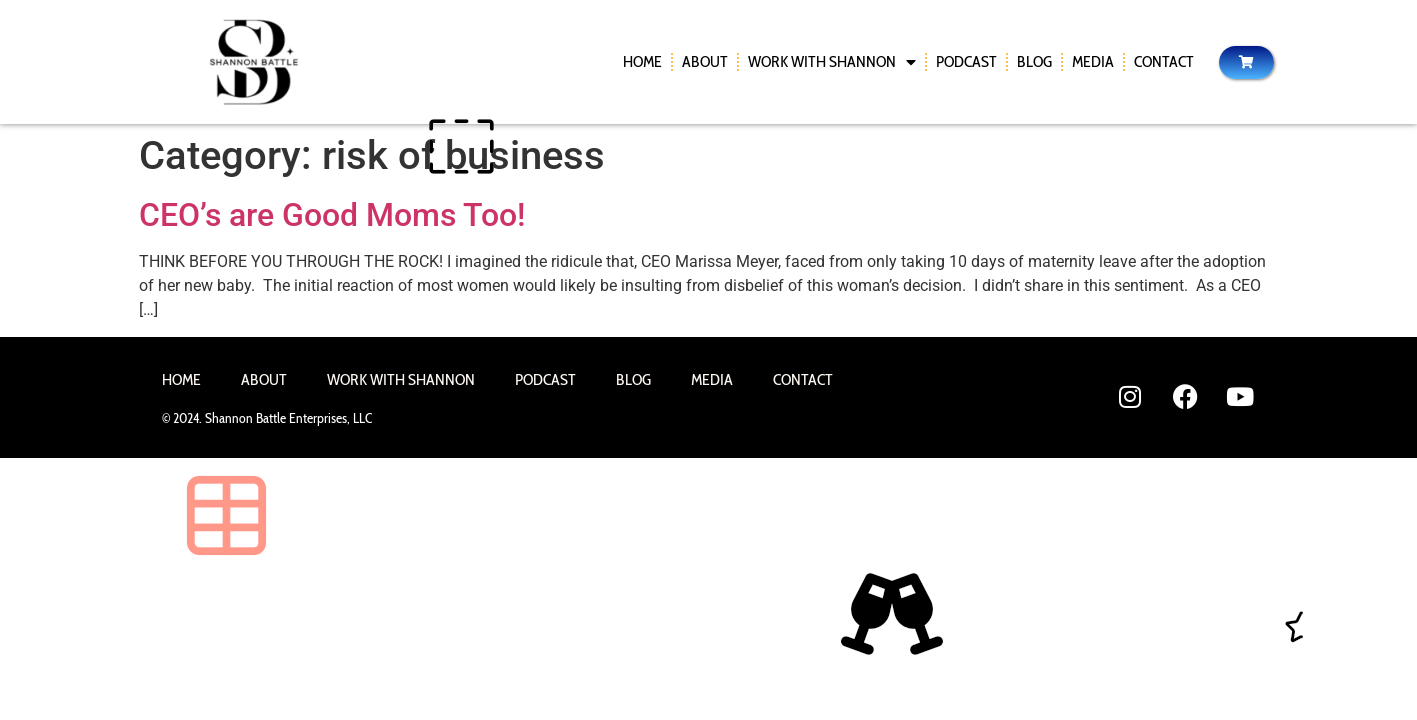  Describe the element at coordinates (226, 515) in the screenshot. I see `view data in table format` at that location.